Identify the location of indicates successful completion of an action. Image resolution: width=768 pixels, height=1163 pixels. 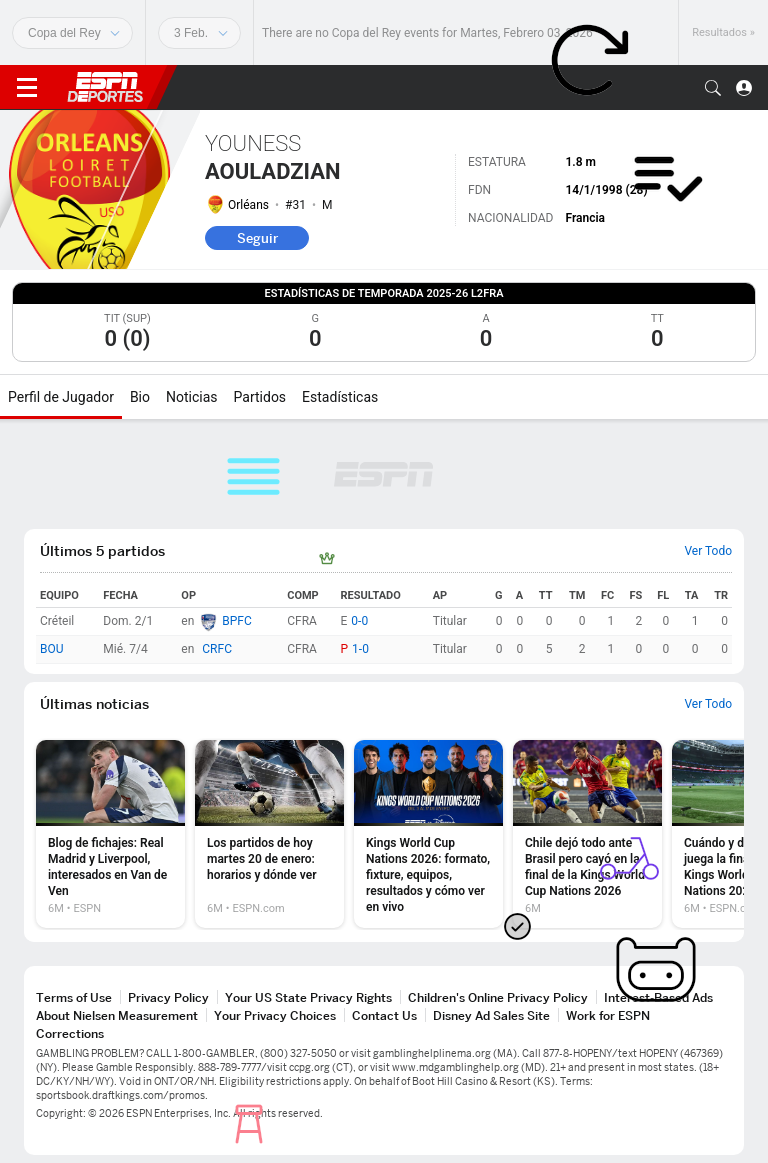
(517, 926).